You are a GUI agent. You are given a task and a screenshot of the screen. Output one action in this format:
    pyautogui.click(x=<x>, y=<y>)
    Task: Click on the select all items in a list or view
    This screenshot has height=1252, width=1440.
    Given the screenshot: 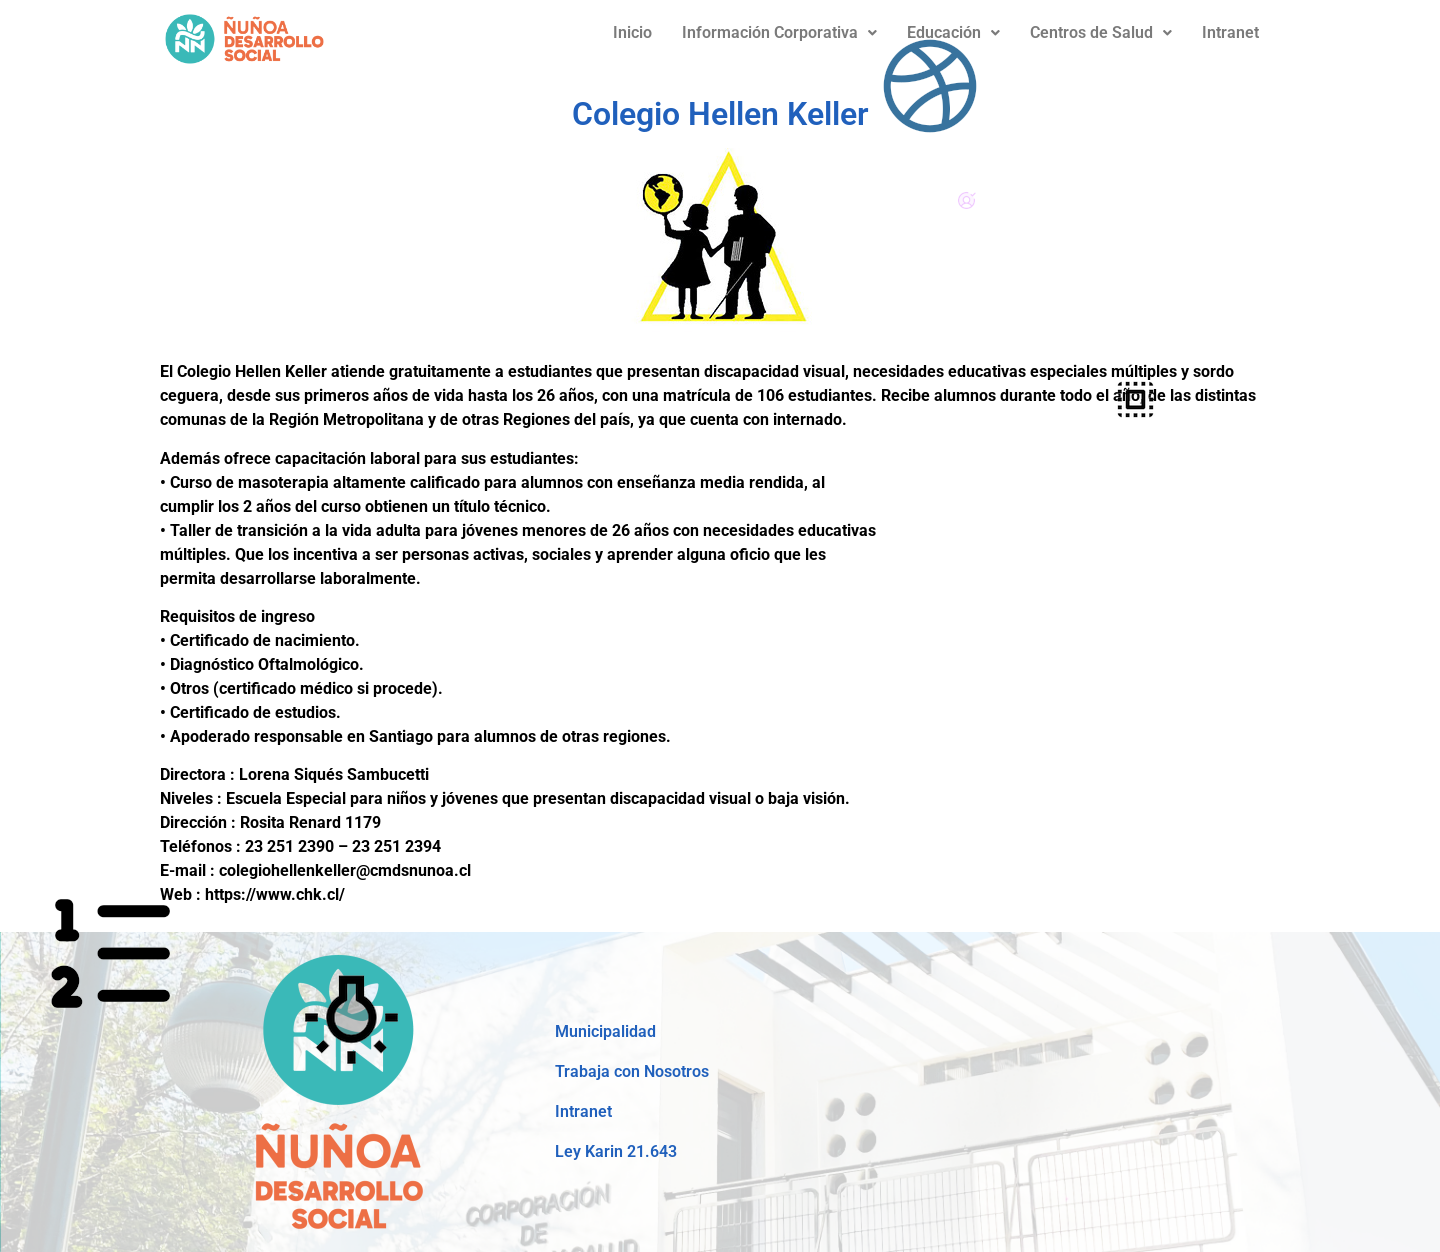 What is the action you would take?
    pyautogui.click(x=1135, y=399)
    